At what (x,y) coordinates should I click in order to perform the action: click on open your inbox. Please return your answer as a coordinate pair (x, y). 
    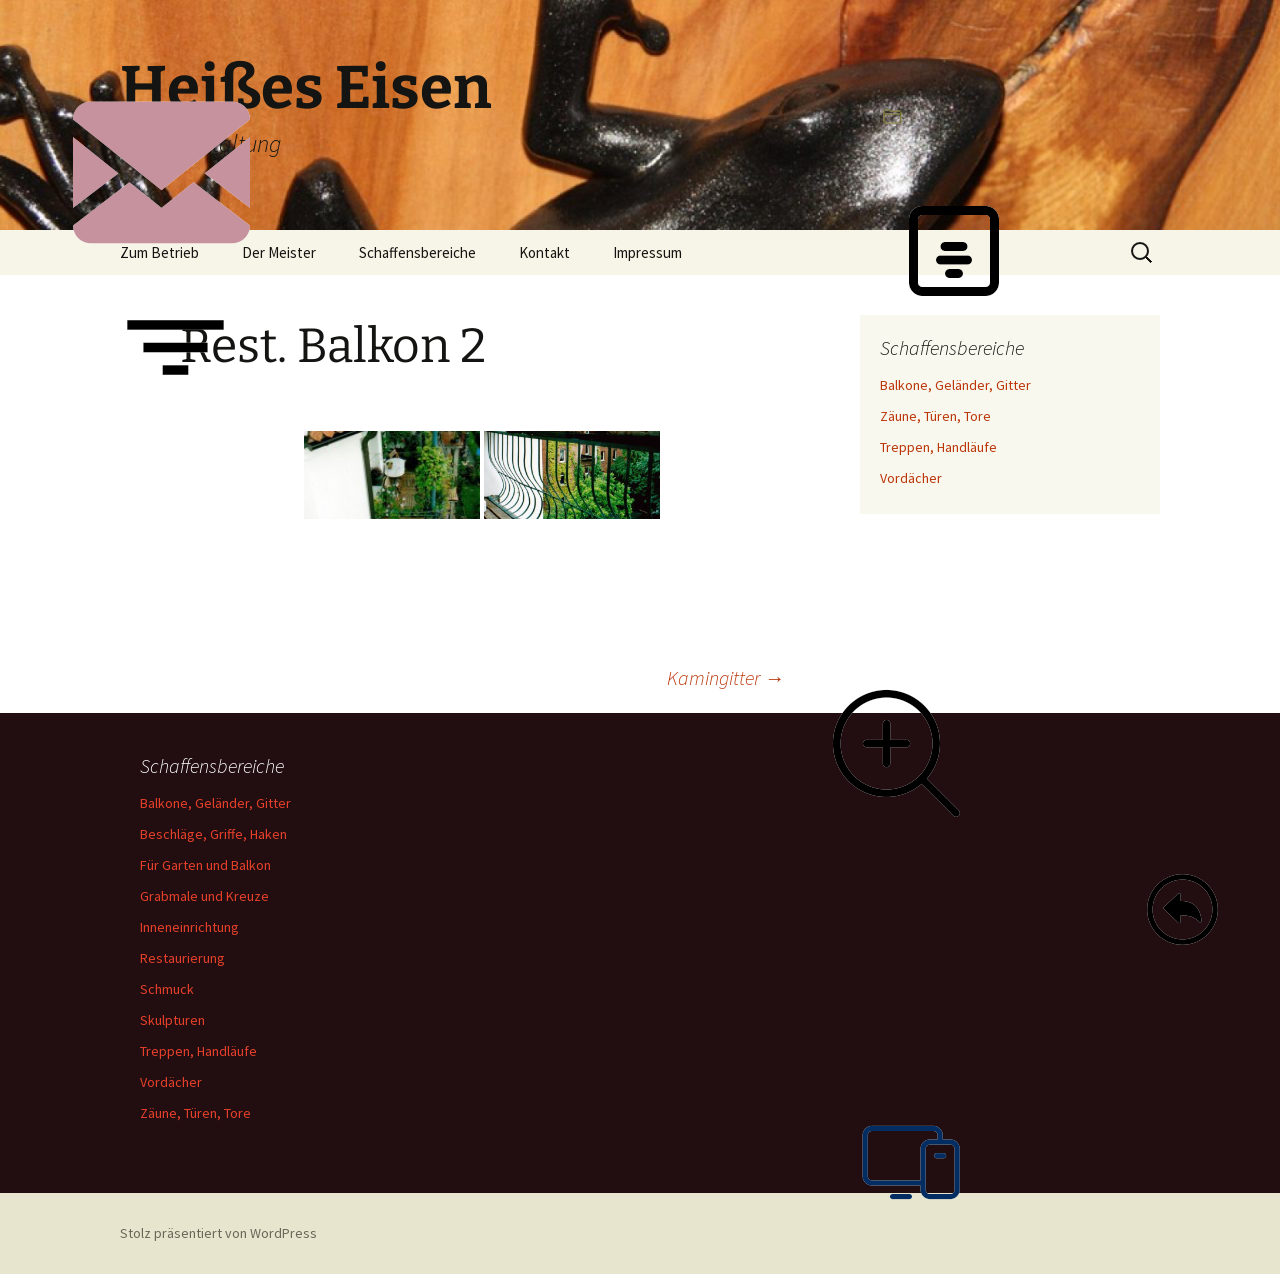
    Looking at the image, I should click on (161, 172).